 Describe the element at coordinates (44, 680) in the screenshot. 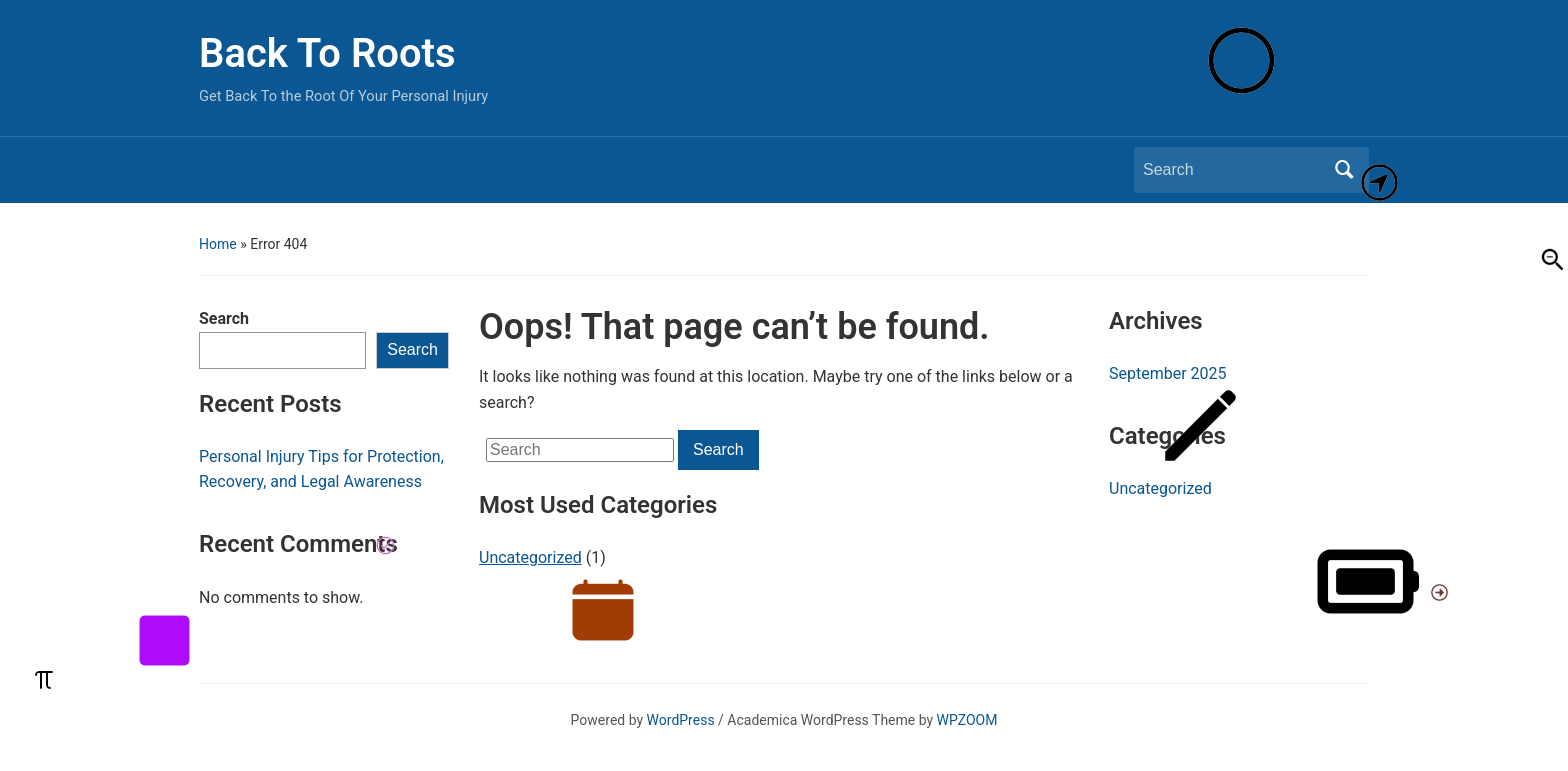

I see `access mathematical constants or formulas` at that location.